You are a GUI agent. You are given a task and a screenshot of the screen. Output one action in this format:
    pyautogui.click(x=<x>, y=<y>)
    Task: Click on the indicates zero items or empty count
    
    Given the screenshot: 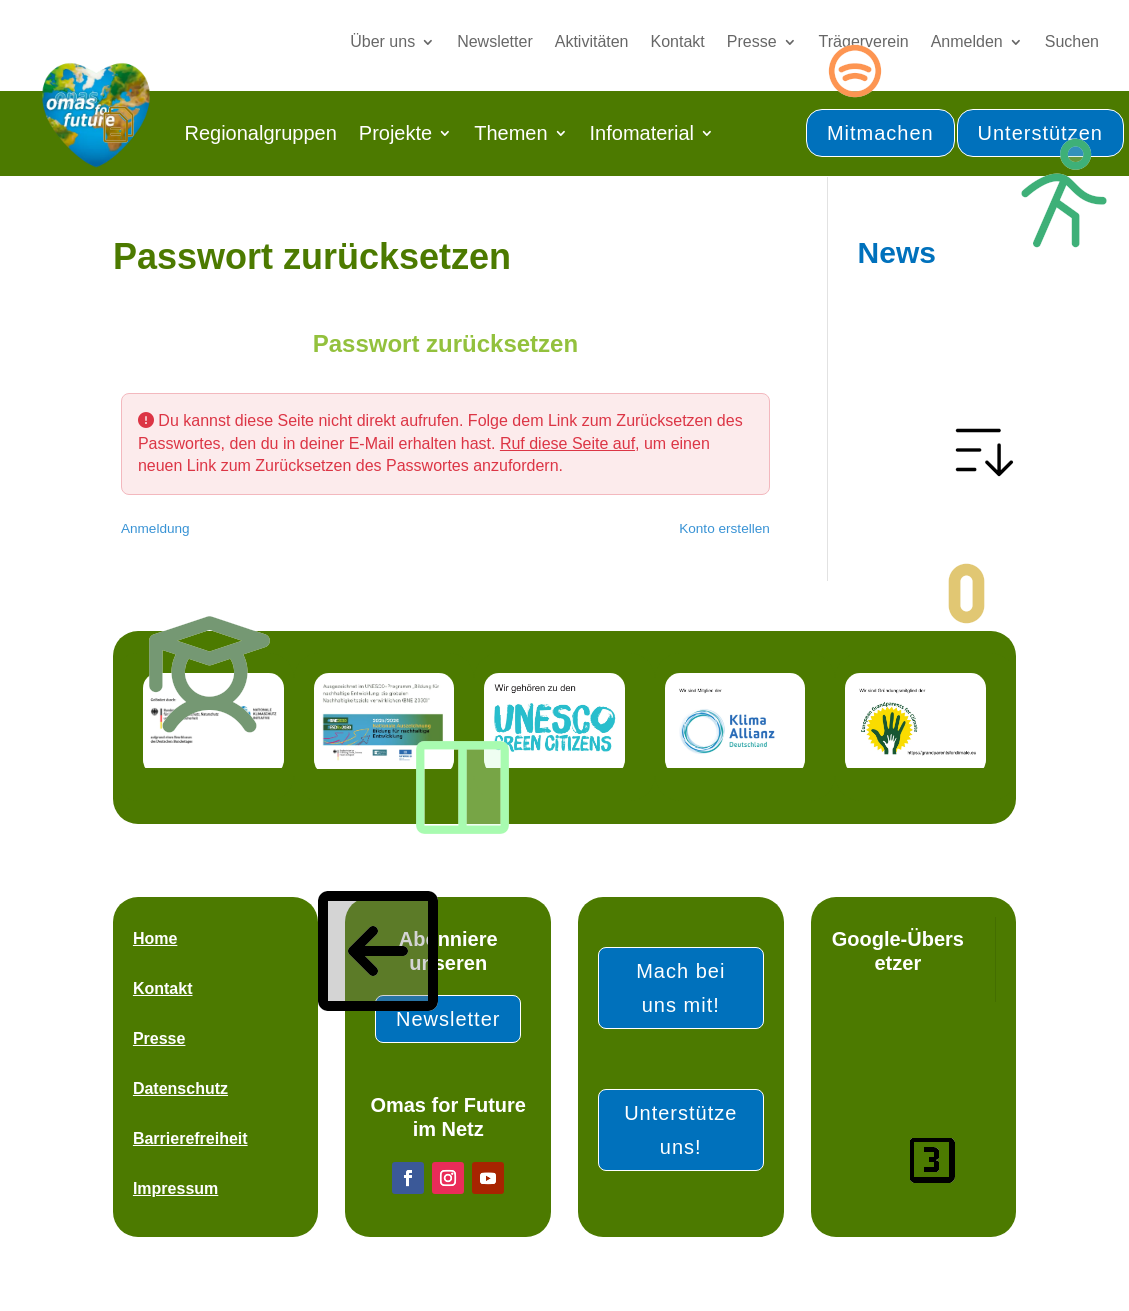 What is the action you would take?
    pyautogui.click(x=966, y=593)
    